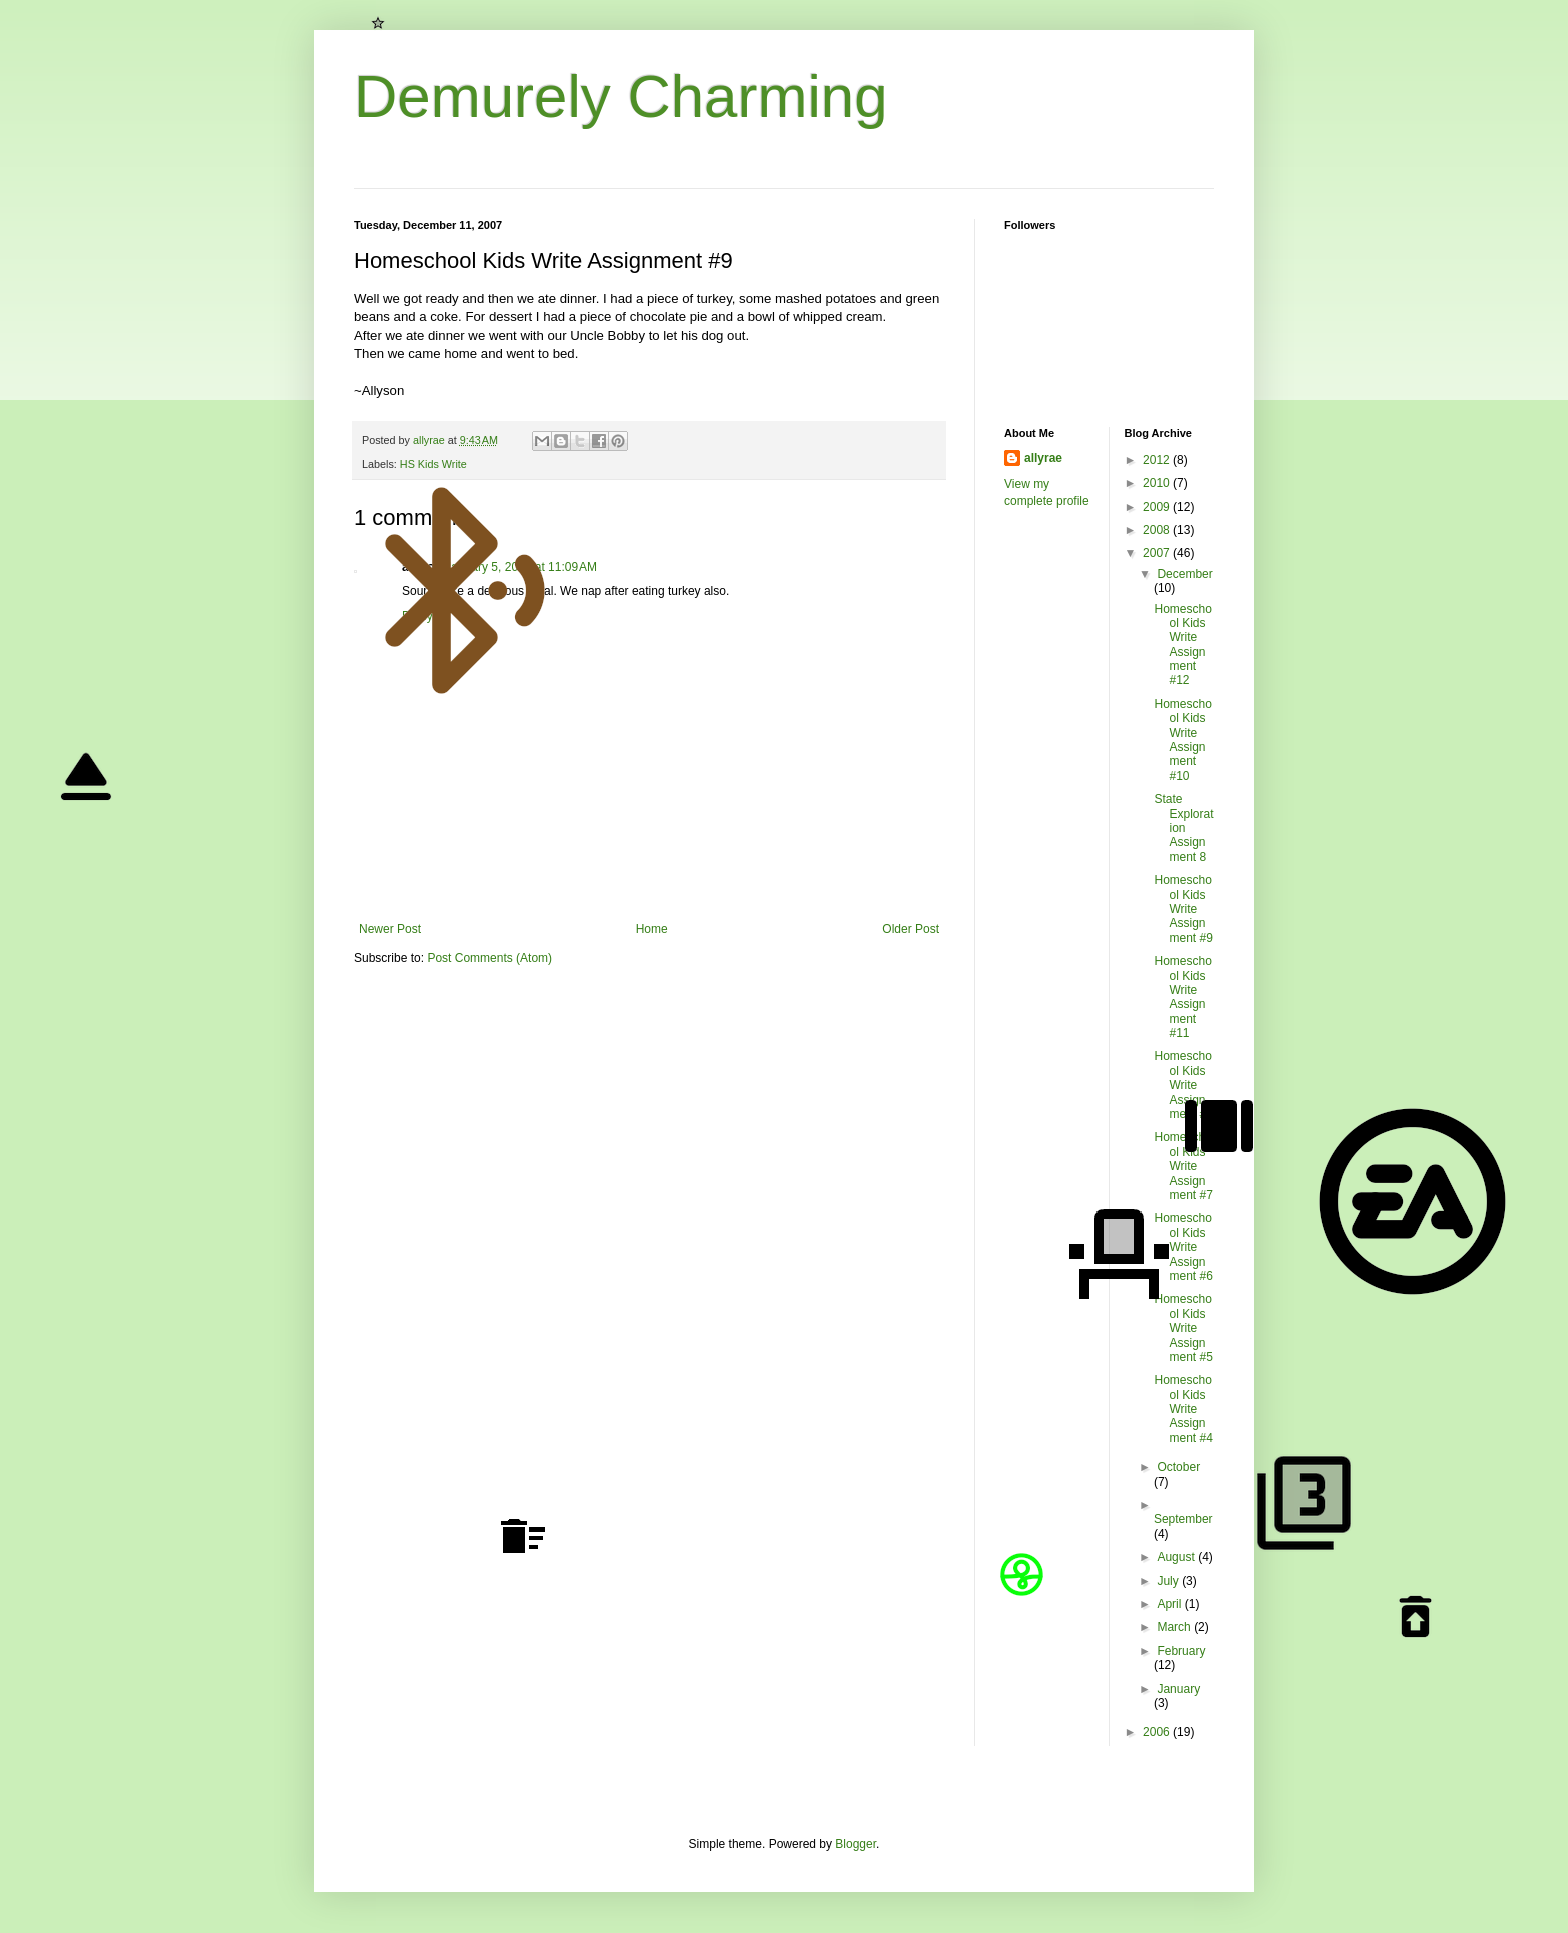 The width and height of the screenshot is (1568, 1933). Describe the element at coordinates (441, 590) in the screenshot. I see `searching for nearby bluetooth devices` at that location.